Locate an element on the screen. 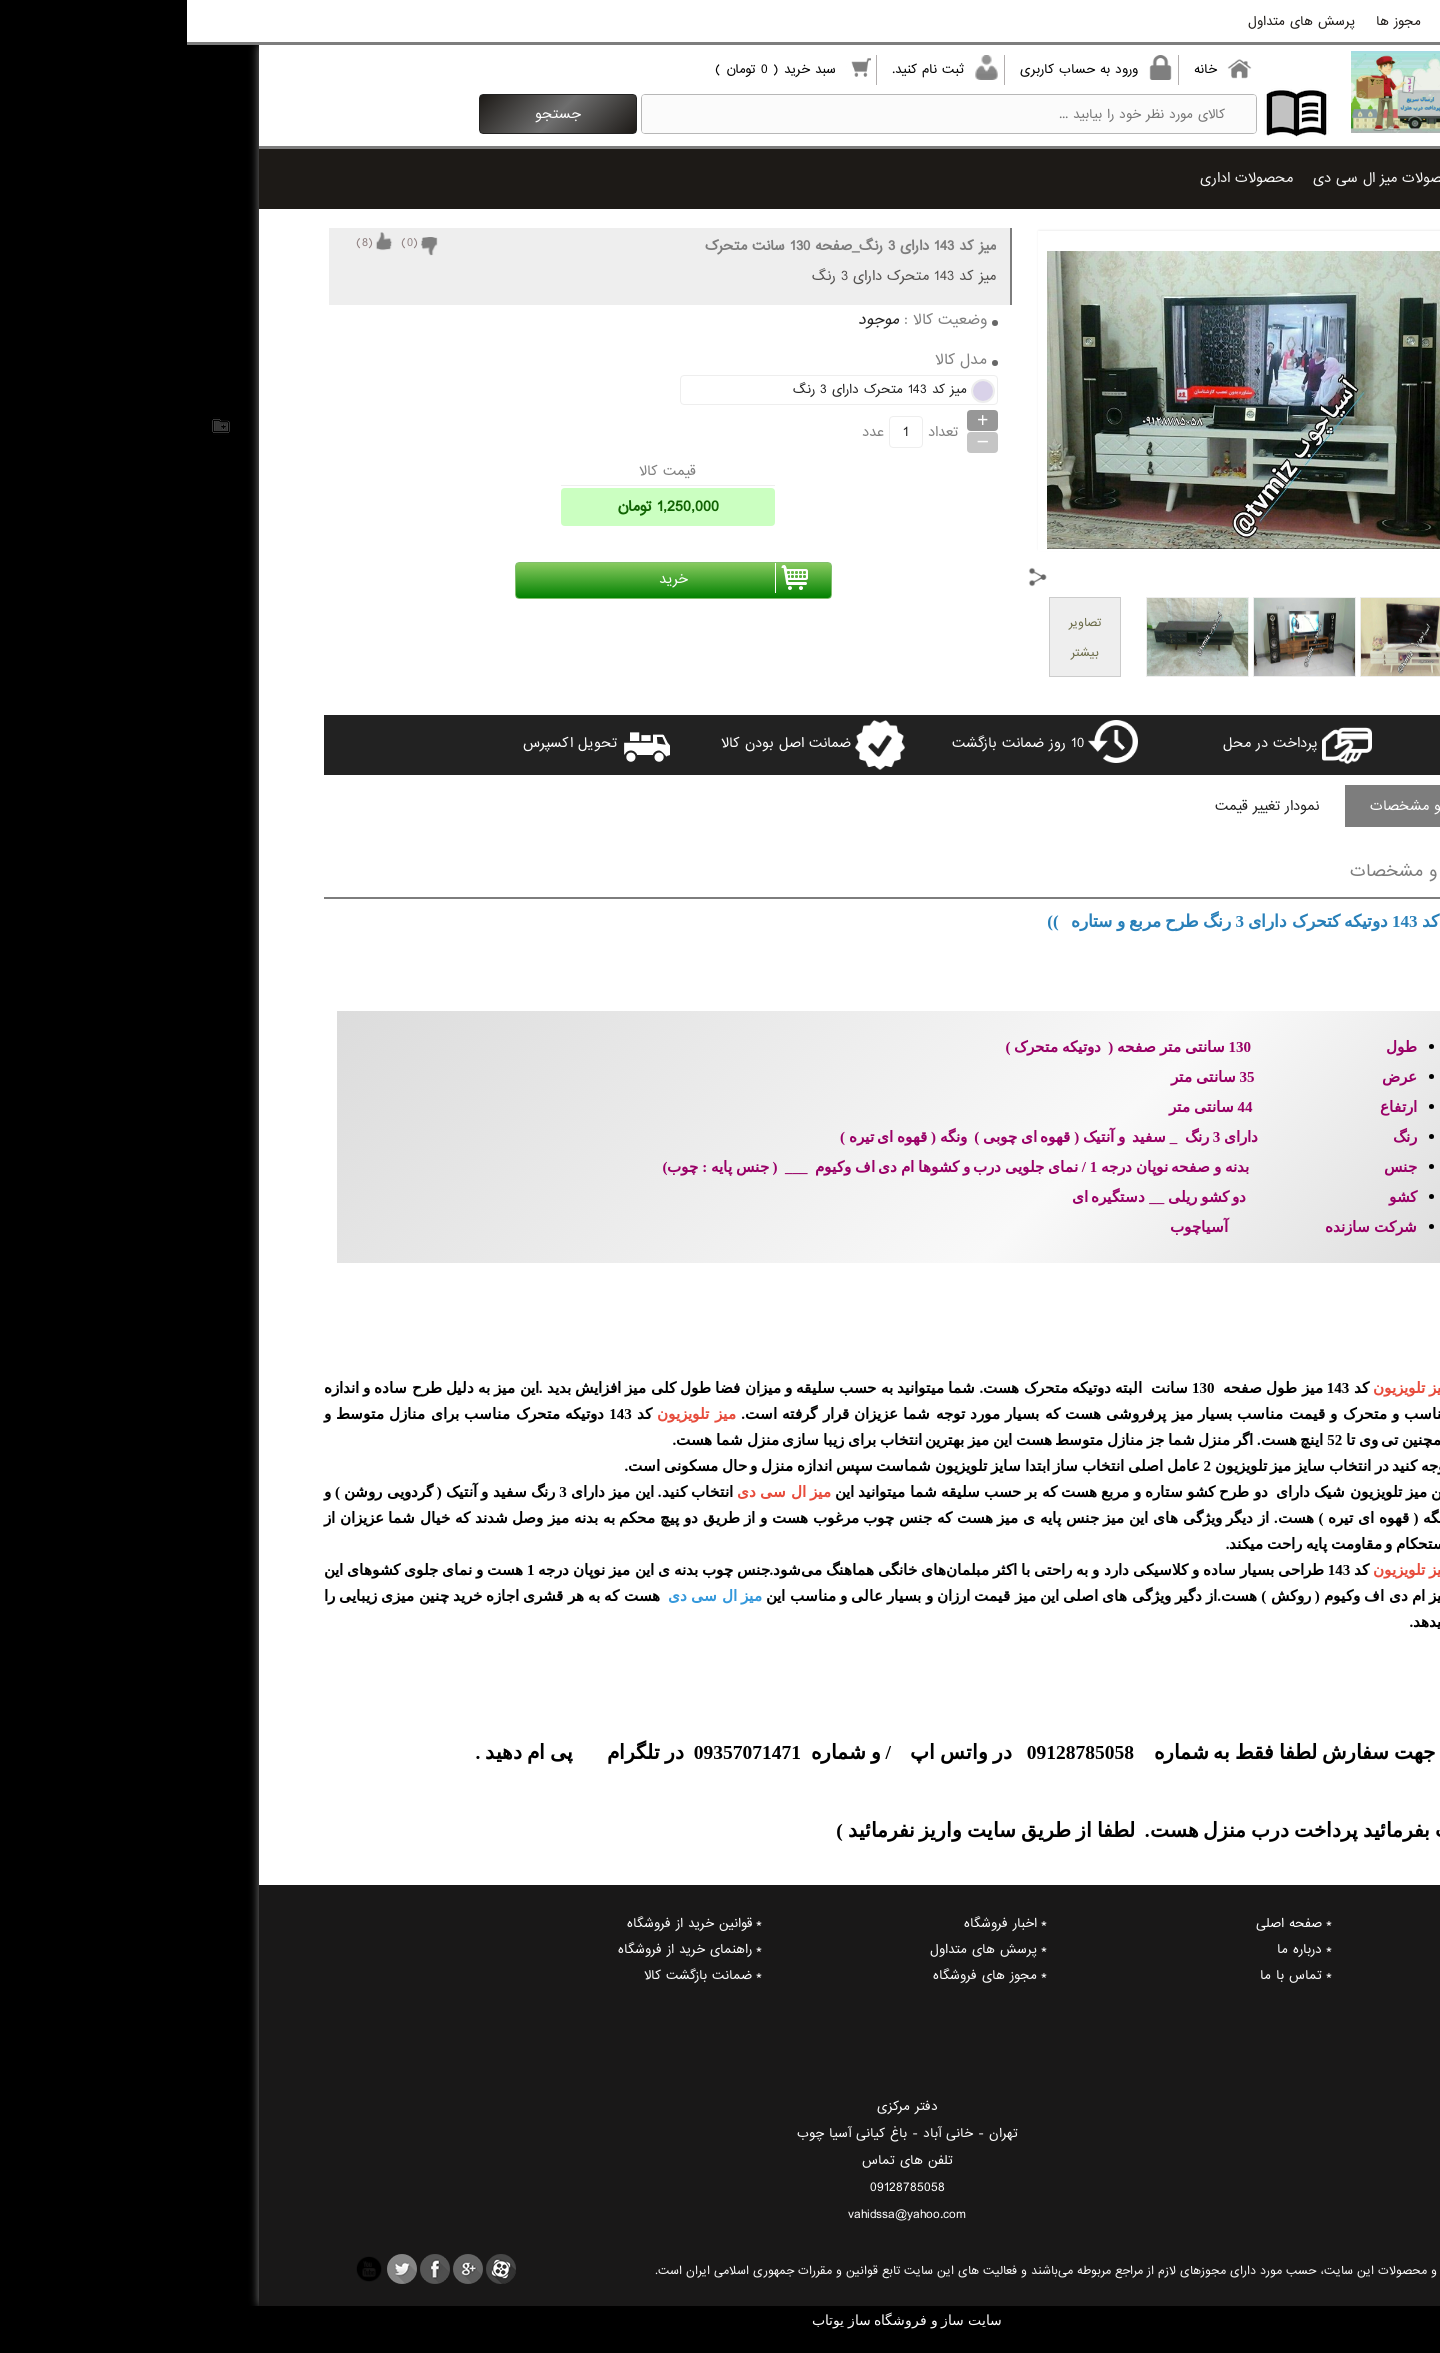  open menu or documentation is located at coordinates (1296, 110).